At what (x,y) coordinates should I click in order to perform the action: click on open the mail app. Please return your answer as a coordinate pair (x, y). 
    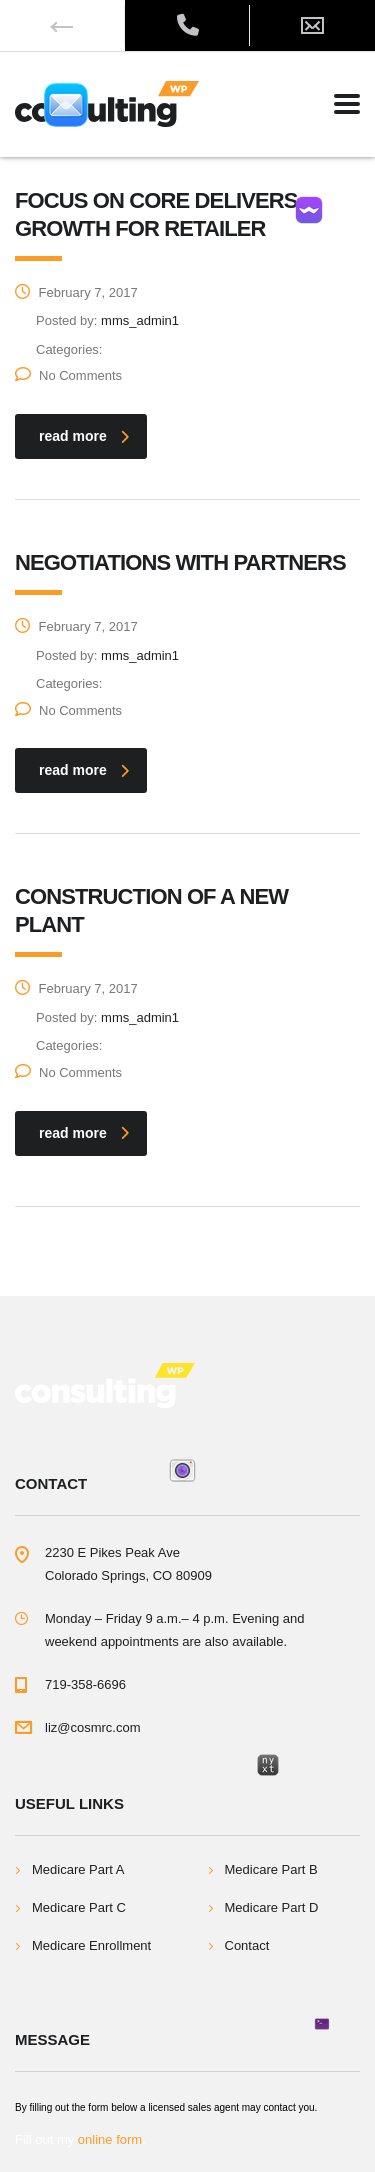
    Looking at the image, I should click on (66, 105).